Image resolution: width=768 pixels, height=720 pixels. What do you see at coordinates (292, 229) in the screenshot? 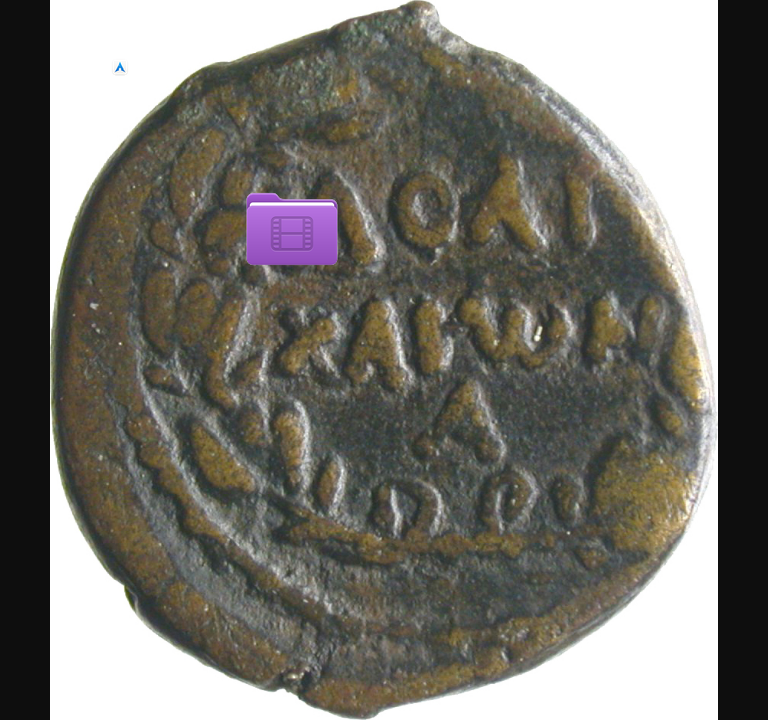
I see `open your videos folder` at bounding box center [292, 229].